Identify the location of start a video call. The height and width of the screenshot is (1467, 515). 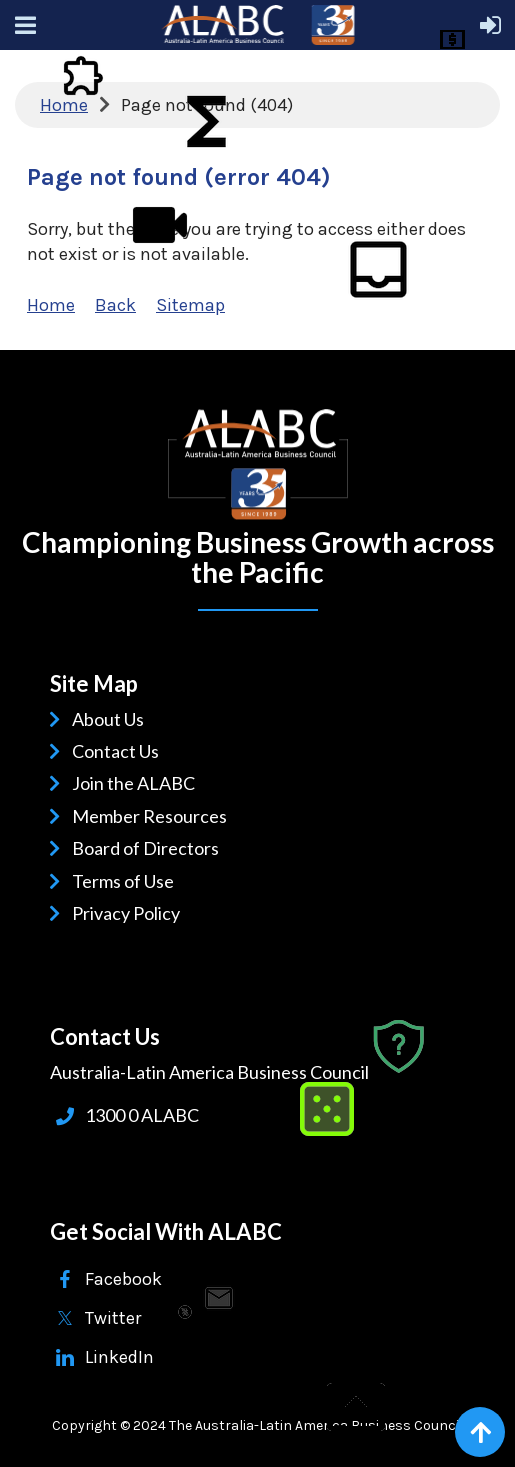
(160, 225).